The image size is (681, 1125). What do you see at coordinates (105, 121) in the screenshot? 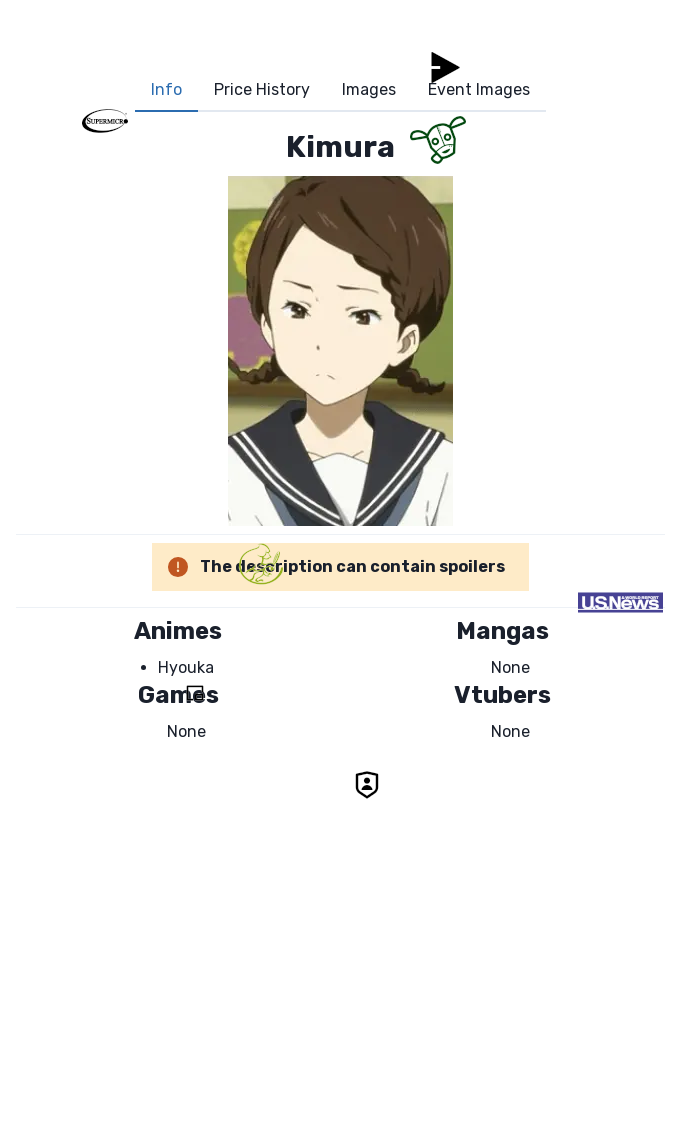
I see `Supermicro company logo` at bounding box center [105, 121].